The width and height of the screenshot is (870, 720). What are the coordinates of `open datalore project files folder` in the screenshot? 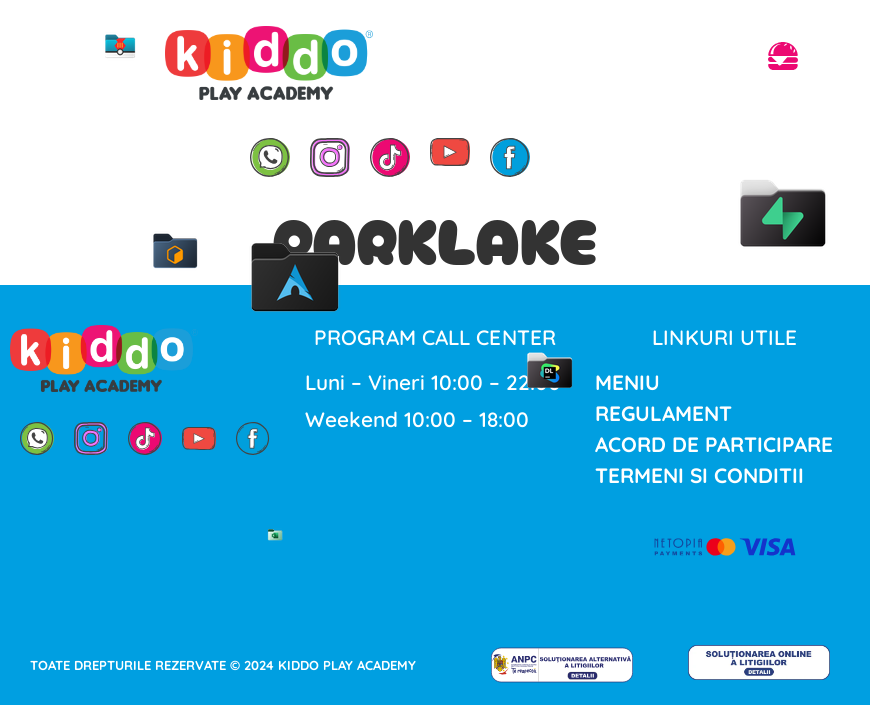 It's located at (549, 371).